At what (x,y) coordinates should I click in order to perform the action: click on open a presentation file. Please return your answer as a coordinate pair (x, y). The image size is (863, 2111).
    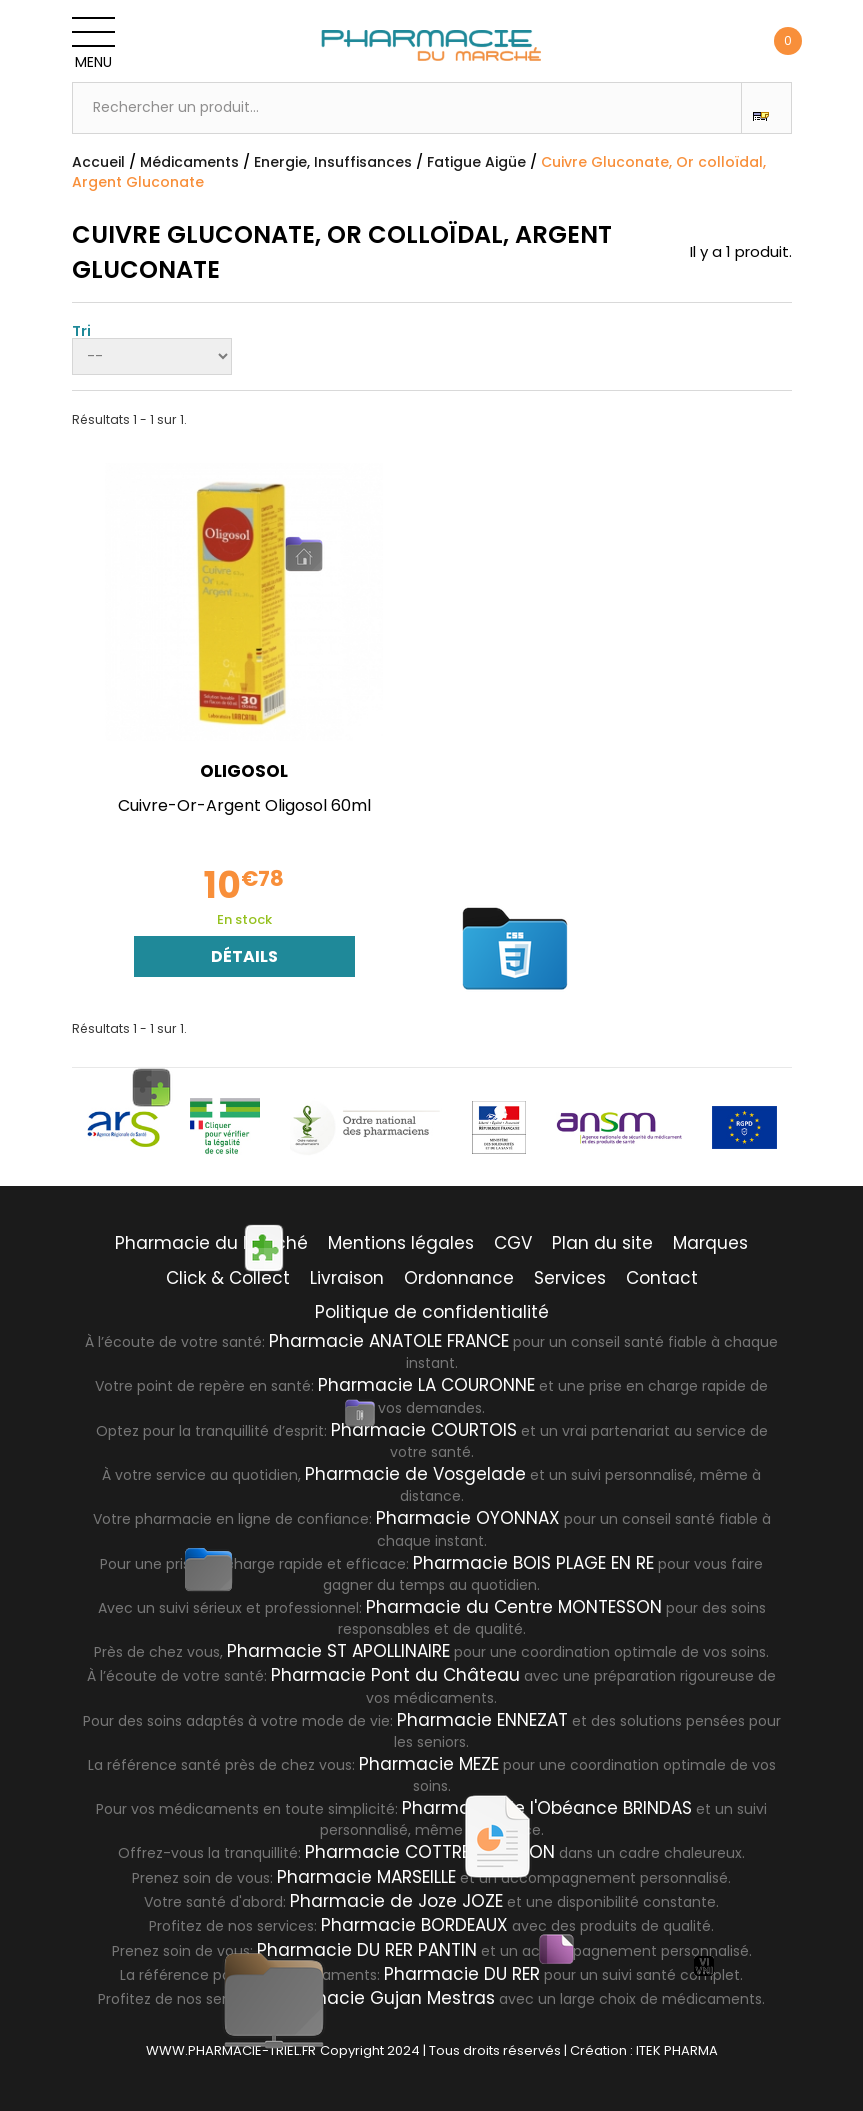
    Looking at the image, I should click on (497, 1836).